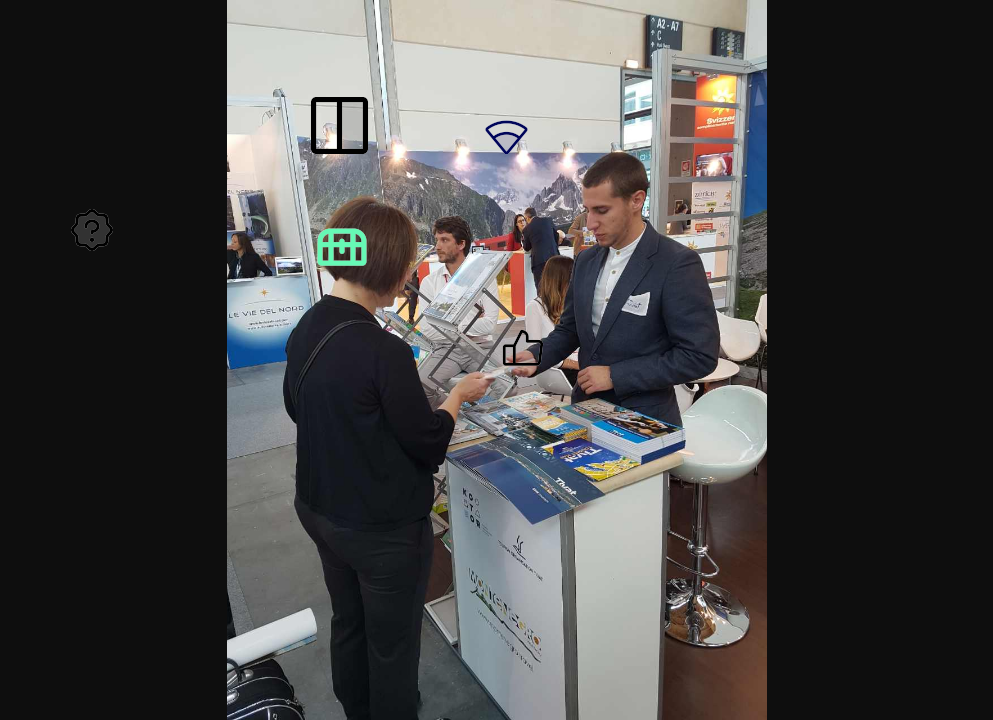 The height and width of the screenshot is (720, 993). What do you see at coordinates (523, 350) in the screenshot?
I see `like or approve content` at bounding box center [523, 350].